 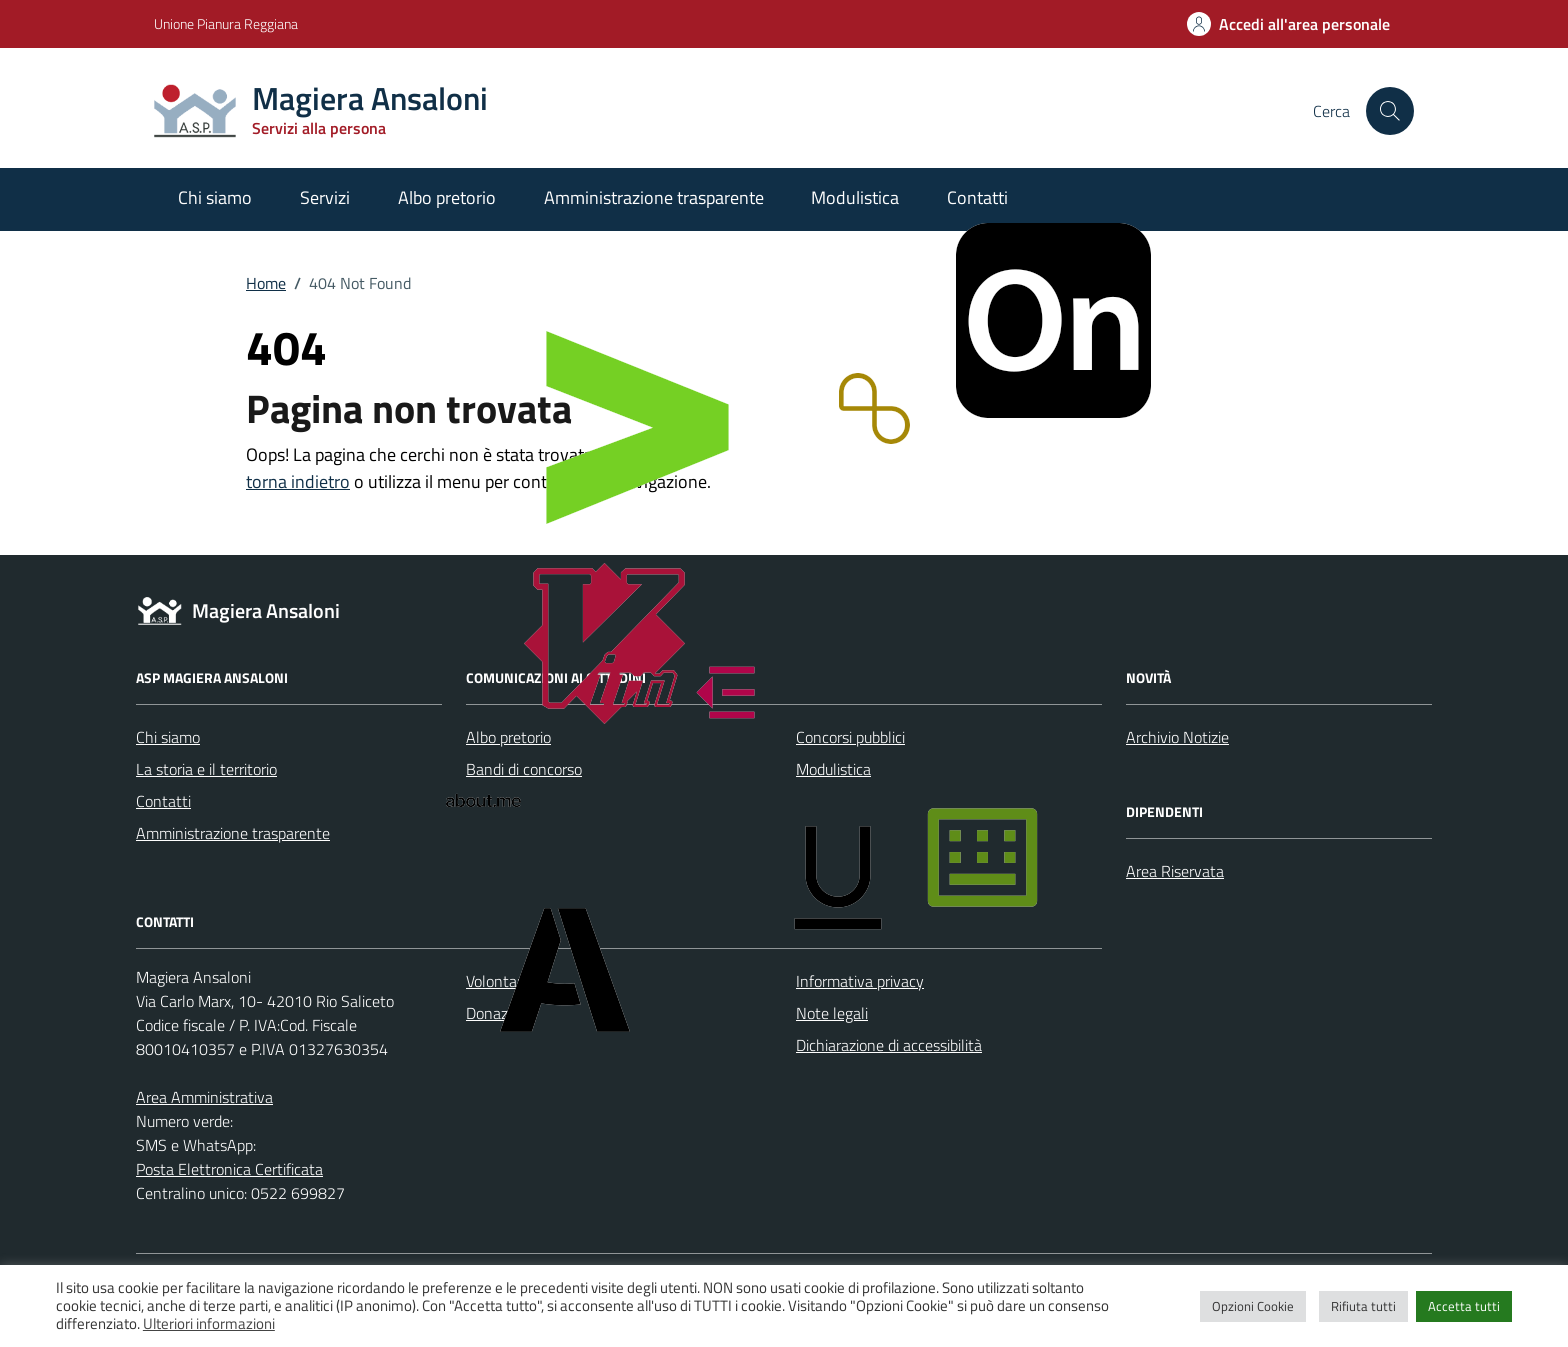 What do you see at coordinates (483, 800) in the screenshot?
I see `visit your about.me profile` at bounding box center [483, 800].